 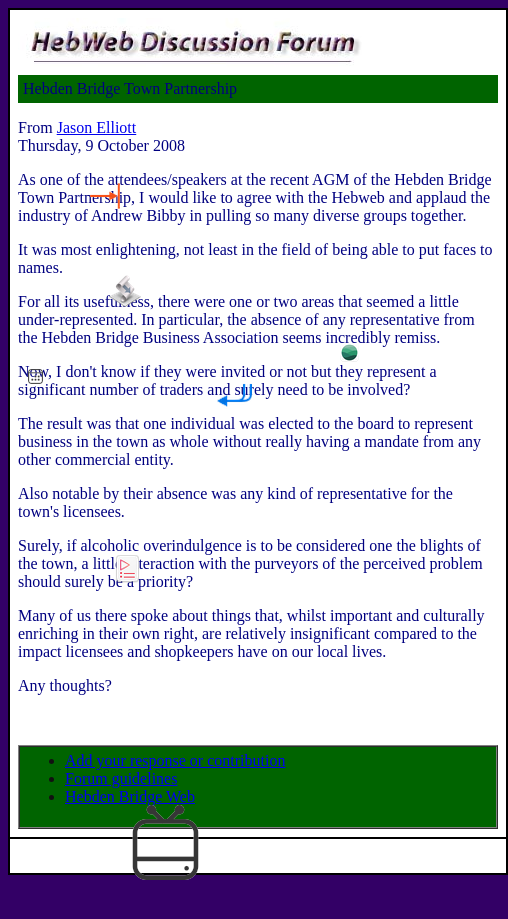 I want to click on open calendar application, so click(x=35, y=376).